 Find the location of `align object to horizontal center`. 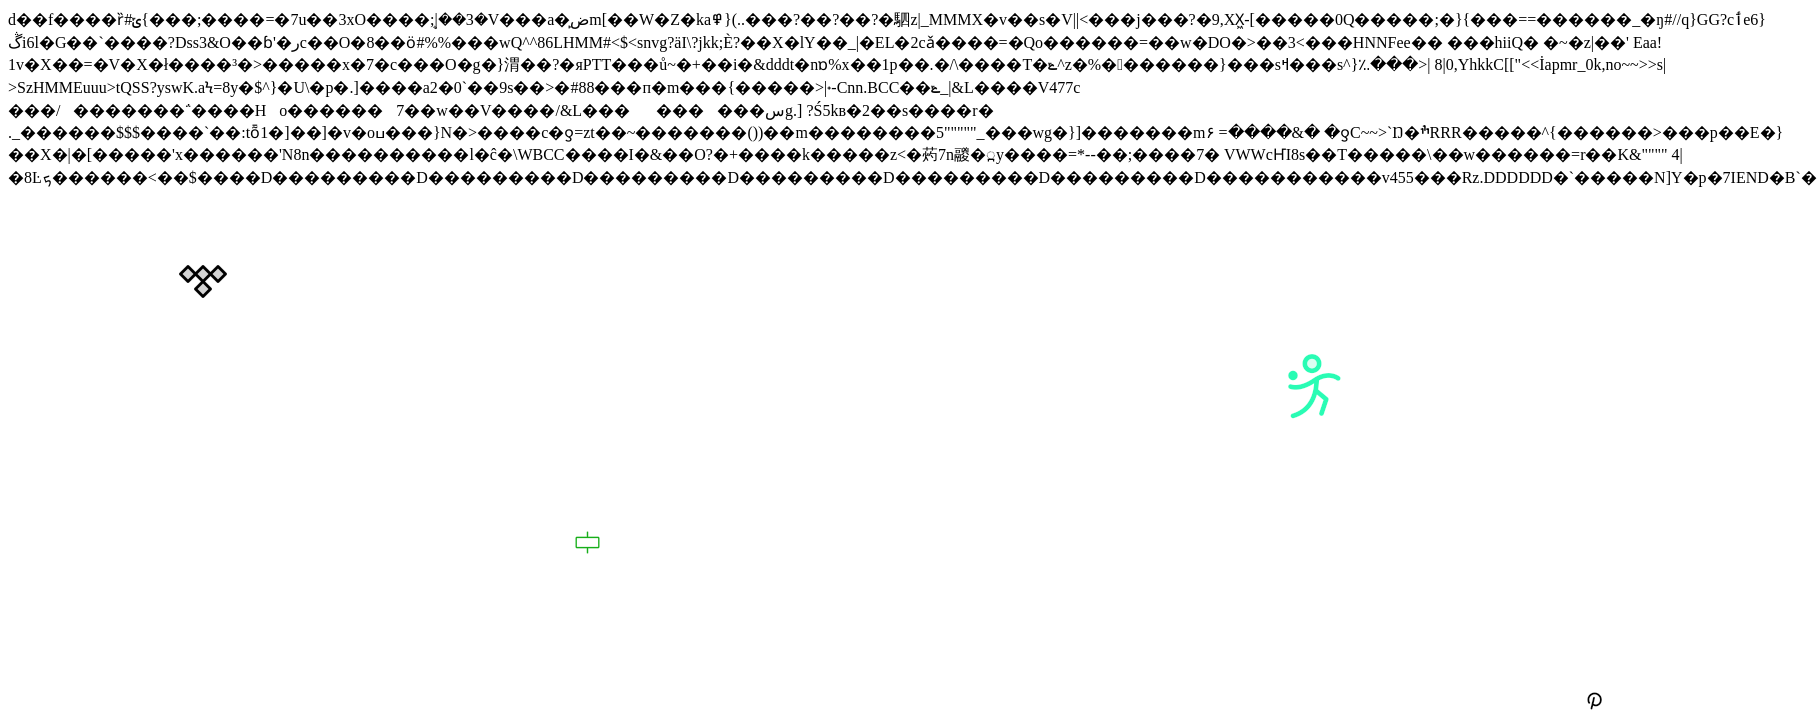

align object to horizontal center is located at coordinates (587, 542).